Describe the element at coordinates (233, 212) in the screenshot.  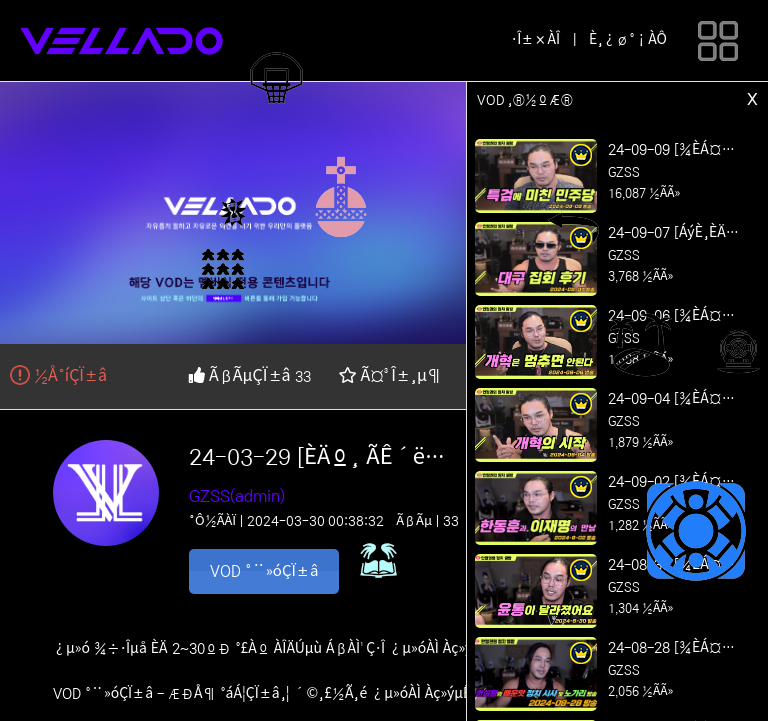
I see `add extra time or extend a timer` at that location.